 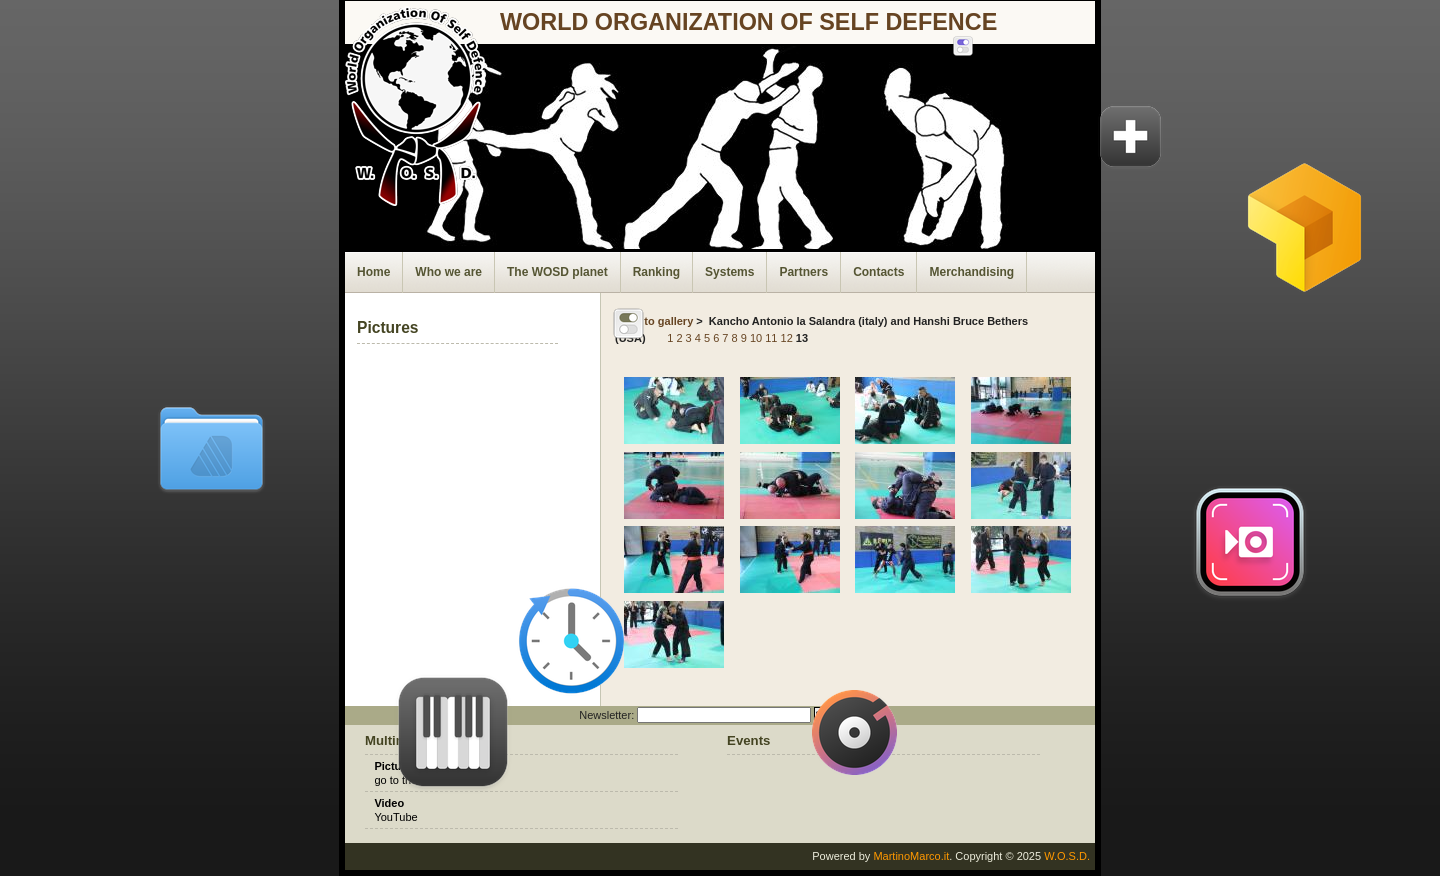 What do you see at coordinates (572, 640) in the screenshot?
I see `open the reservations app` at bounding box center [572, 640].